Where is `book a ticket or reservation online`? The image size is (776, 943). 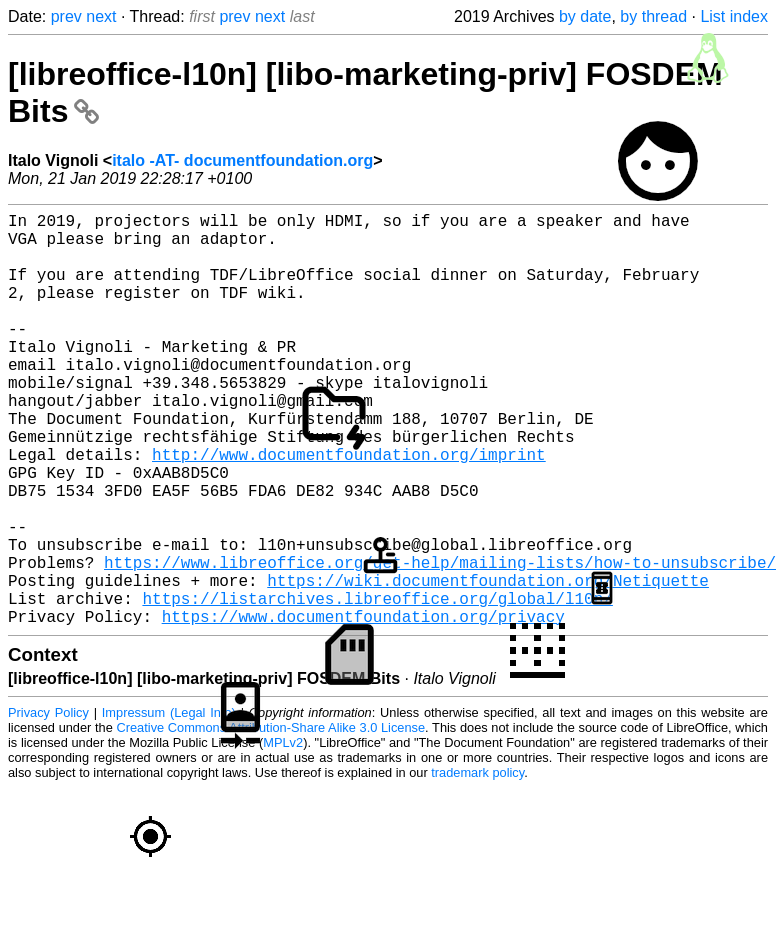
book a ticket or reservation online is located at coordinates (602, 588).